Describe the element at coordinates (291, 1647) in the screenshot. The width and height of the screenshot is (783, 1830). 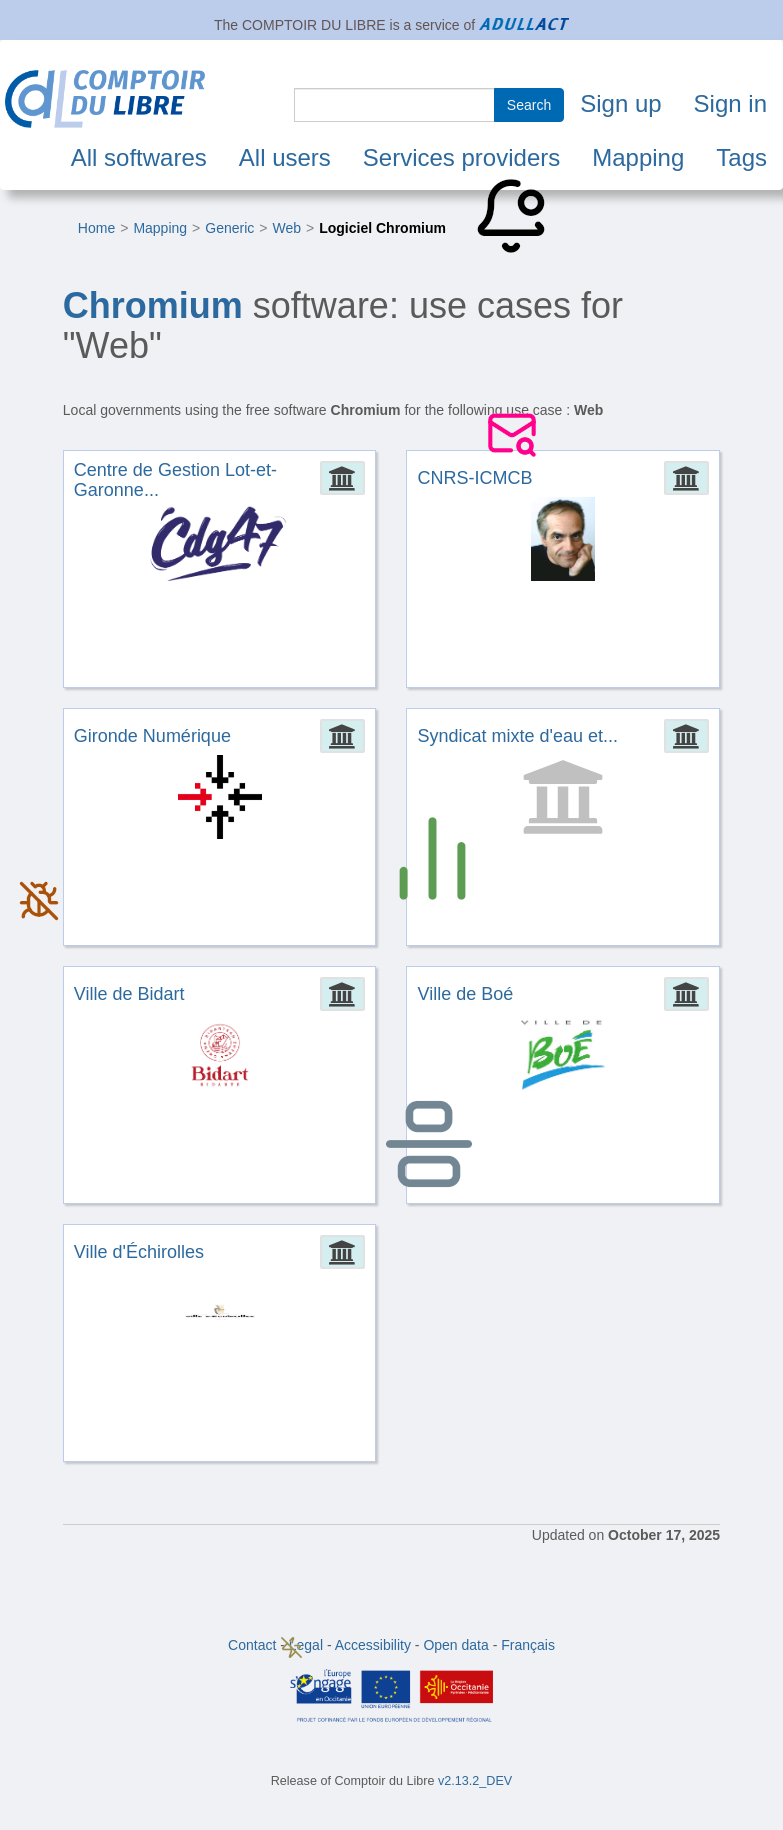
I see `disable flash or quick actions` at that location.